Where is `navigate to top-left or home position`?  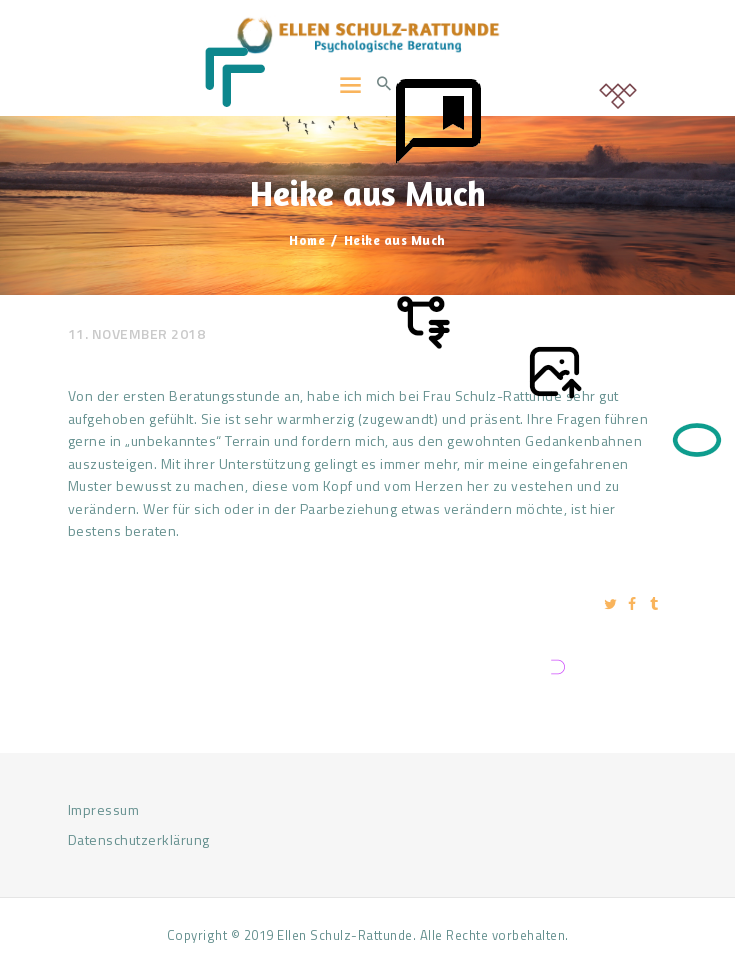 navigate to top-left or home position is located at coordinates (231, 73).